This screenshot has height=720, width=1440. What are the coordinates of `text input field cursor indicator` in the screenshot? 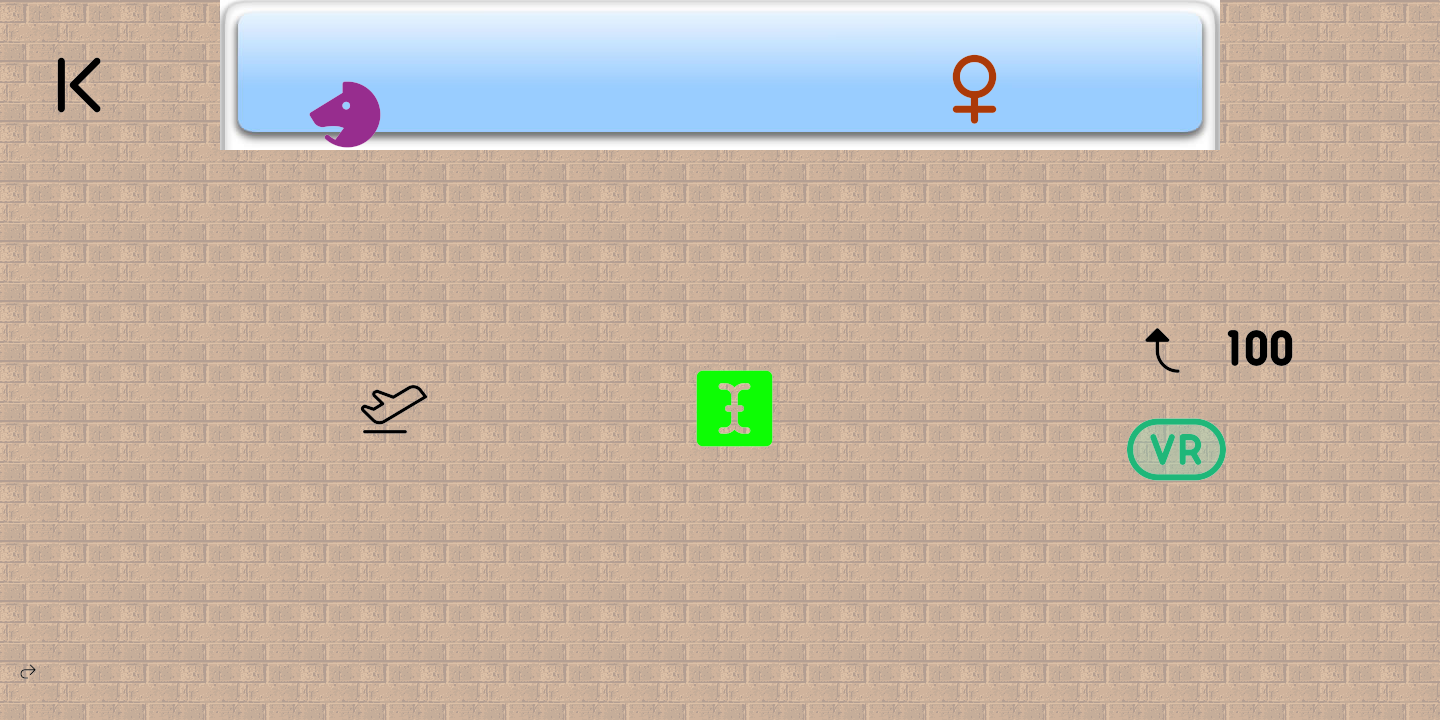 It's located at (734, 408).